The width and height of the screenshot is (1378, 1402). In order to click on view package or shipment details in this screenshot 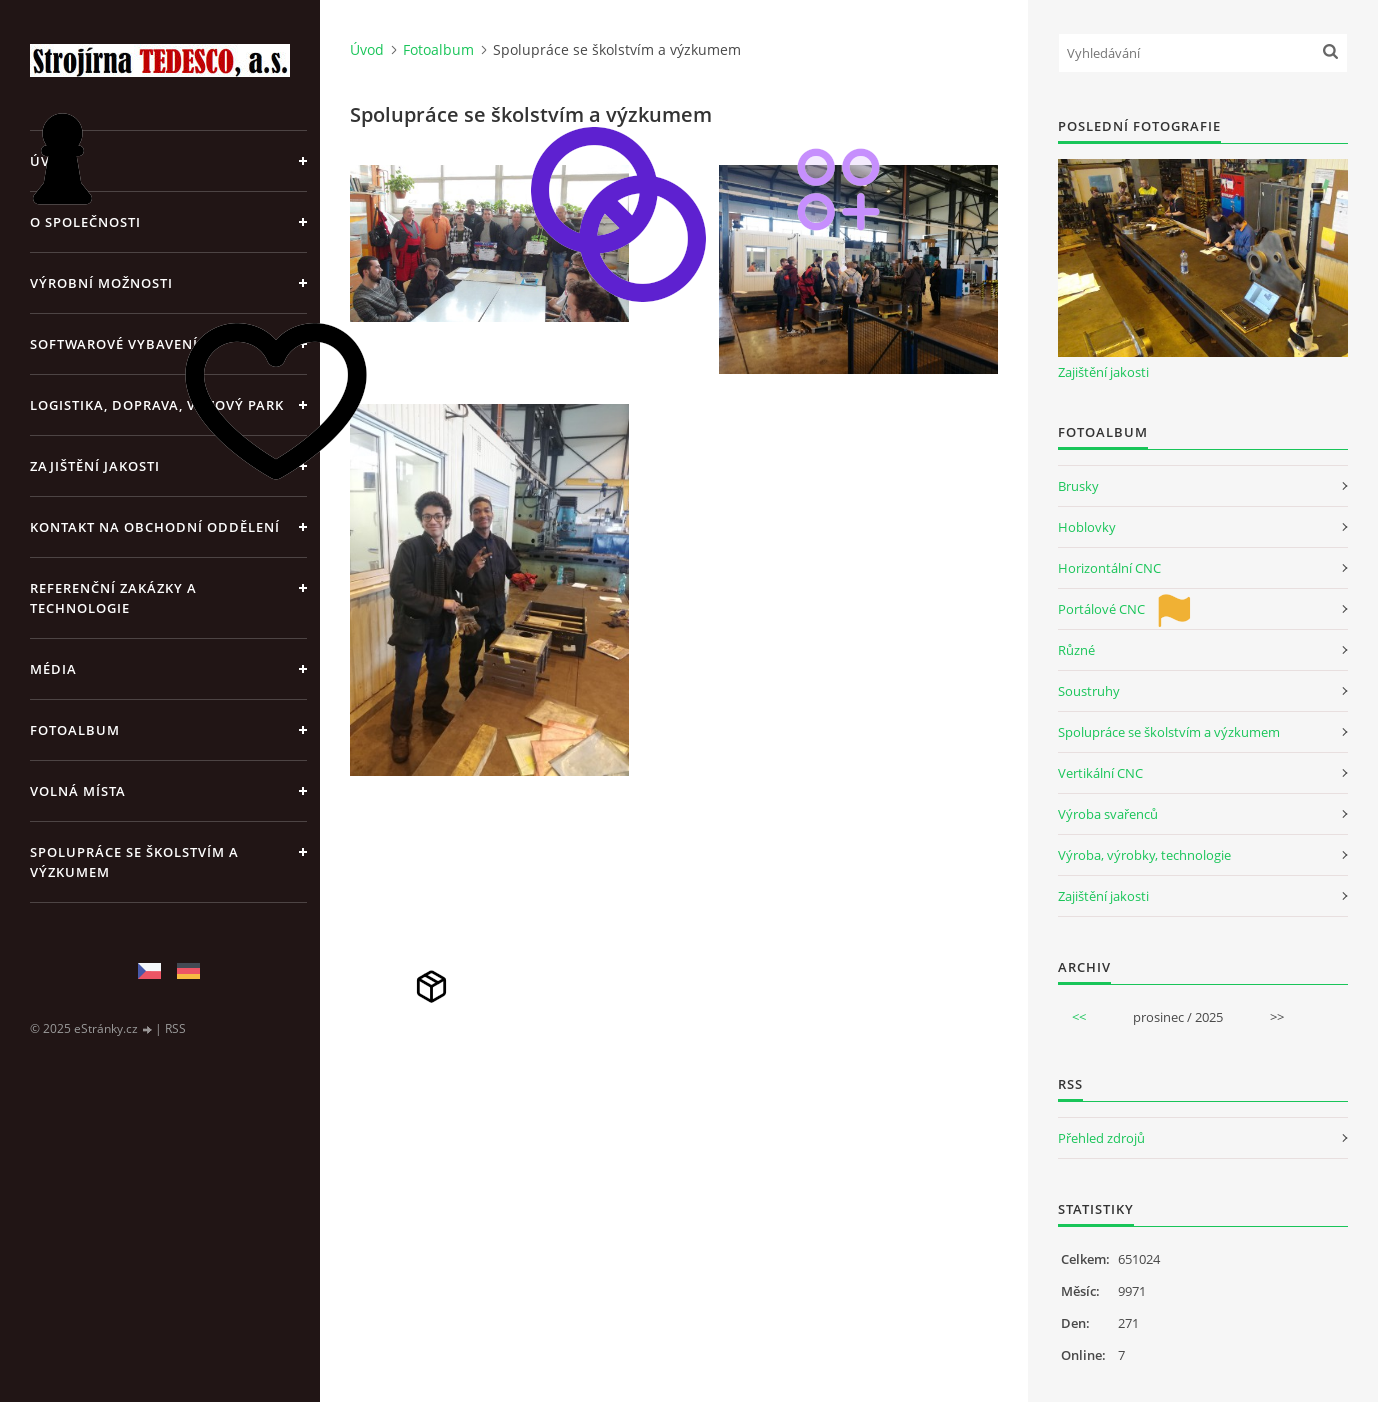, I will do `click(431, 986)`.